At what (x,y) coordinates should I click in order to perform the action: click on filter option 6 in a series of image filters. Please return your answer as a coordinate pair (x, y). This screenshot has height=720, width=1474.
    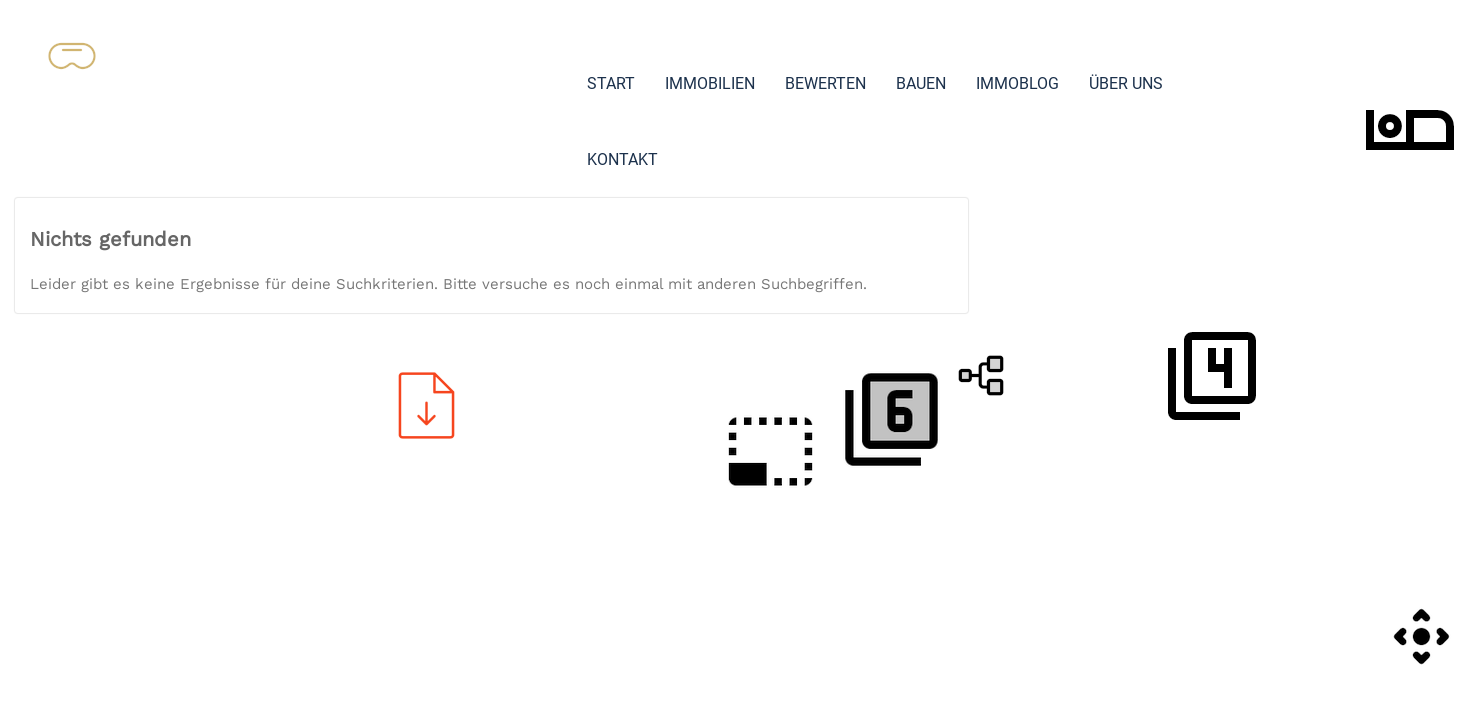
    Looking at the image, I should click on (891, 419).